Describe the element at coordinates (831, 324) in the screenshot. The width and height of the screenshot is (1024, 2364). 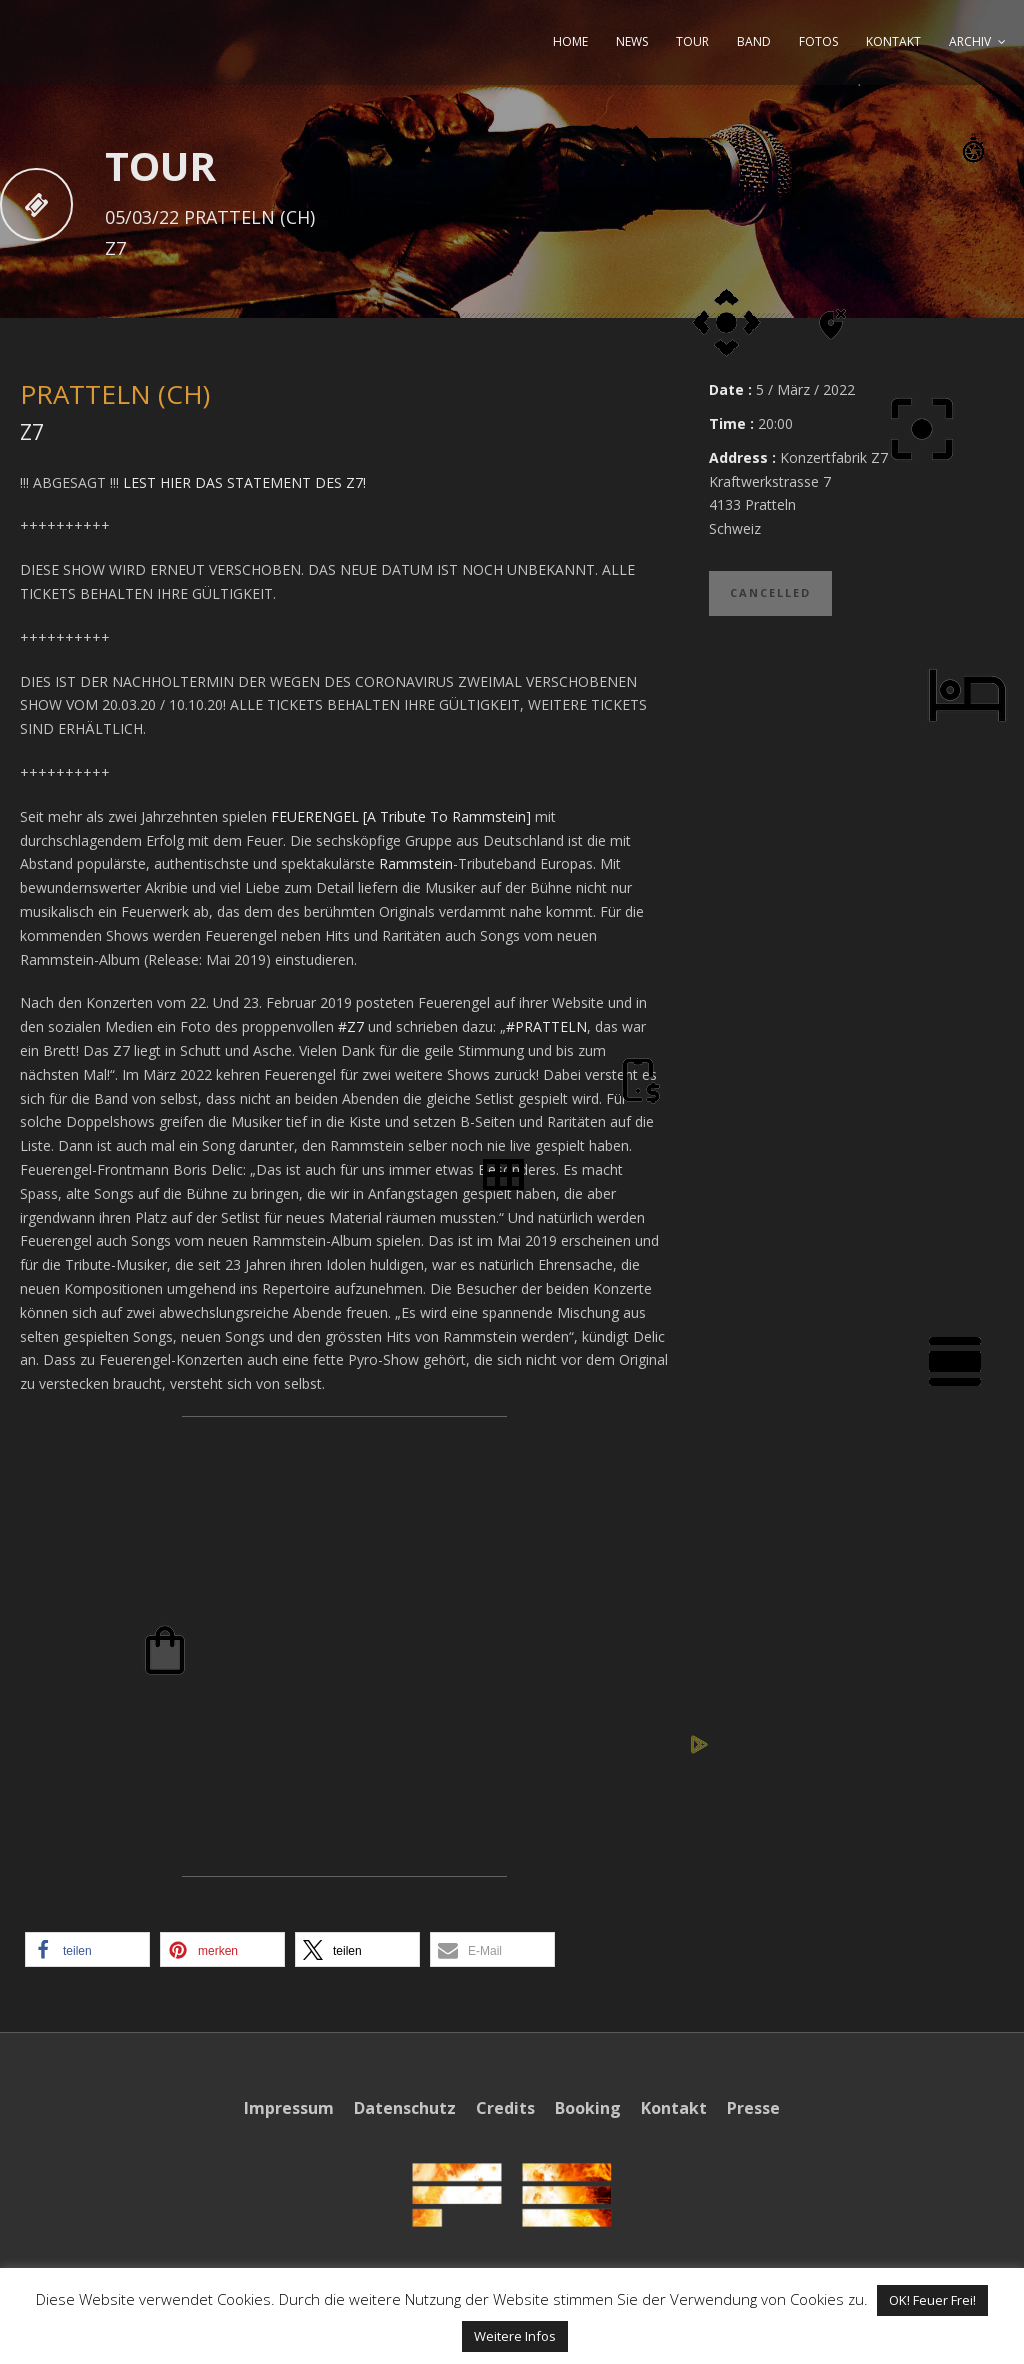
I see `remove a saved location` at that location.